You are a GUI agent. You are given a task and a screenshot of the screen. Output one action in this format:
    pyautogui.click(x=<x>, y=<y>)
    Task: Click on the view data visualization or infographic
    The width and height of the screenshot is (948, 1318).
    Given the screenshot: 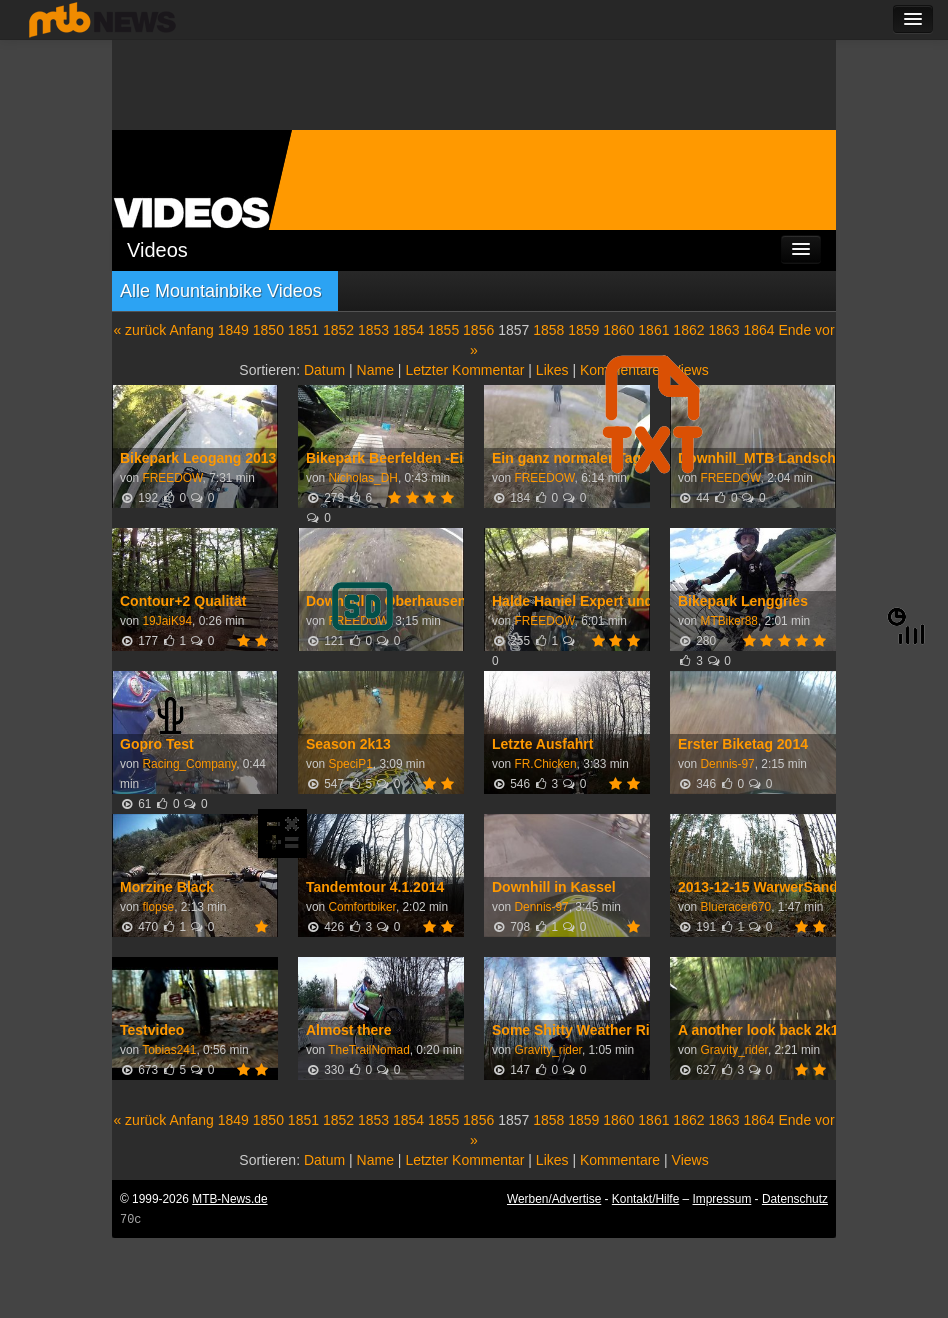 What is the action you would take?
    pyautogui.click(x=906, y=626)
    